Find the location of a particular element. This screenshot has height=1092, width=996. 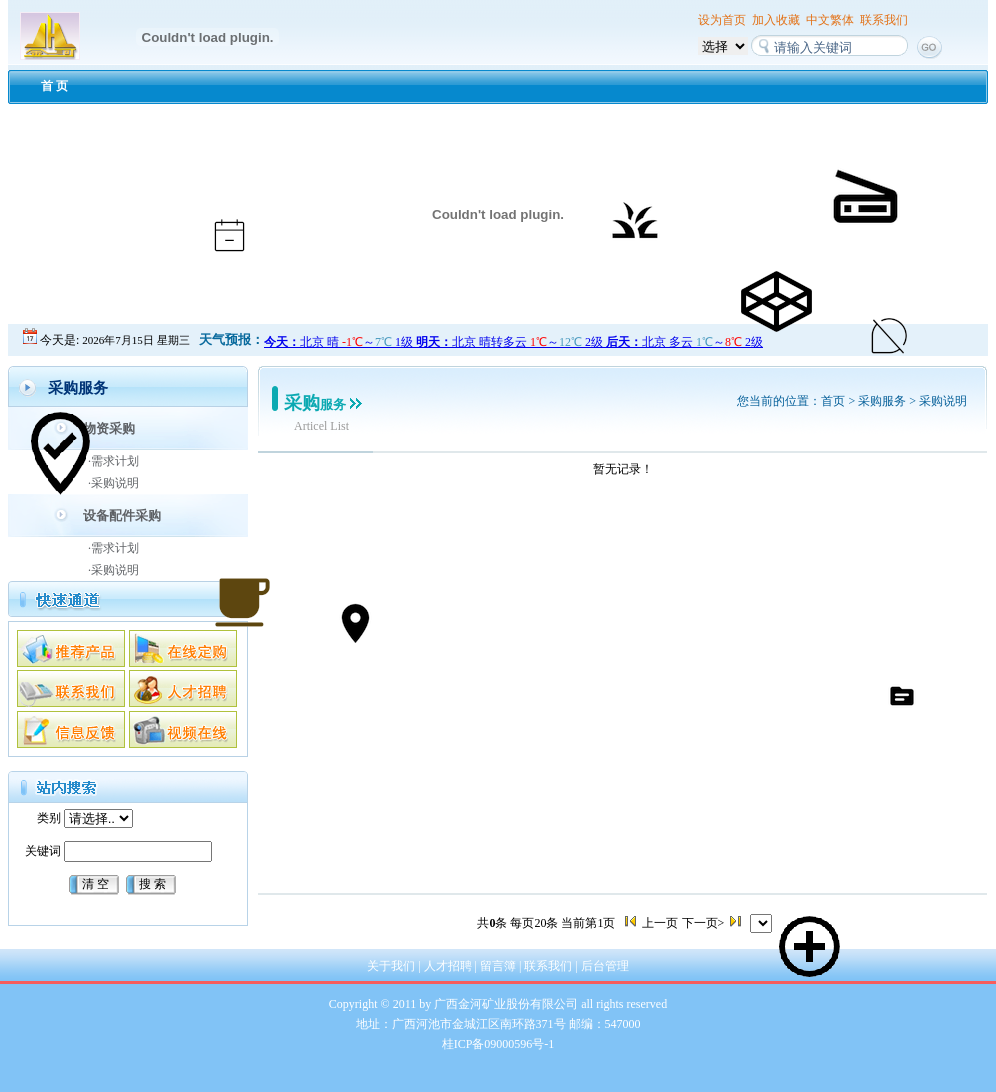

add a new item is located at coordinates (809, 946).